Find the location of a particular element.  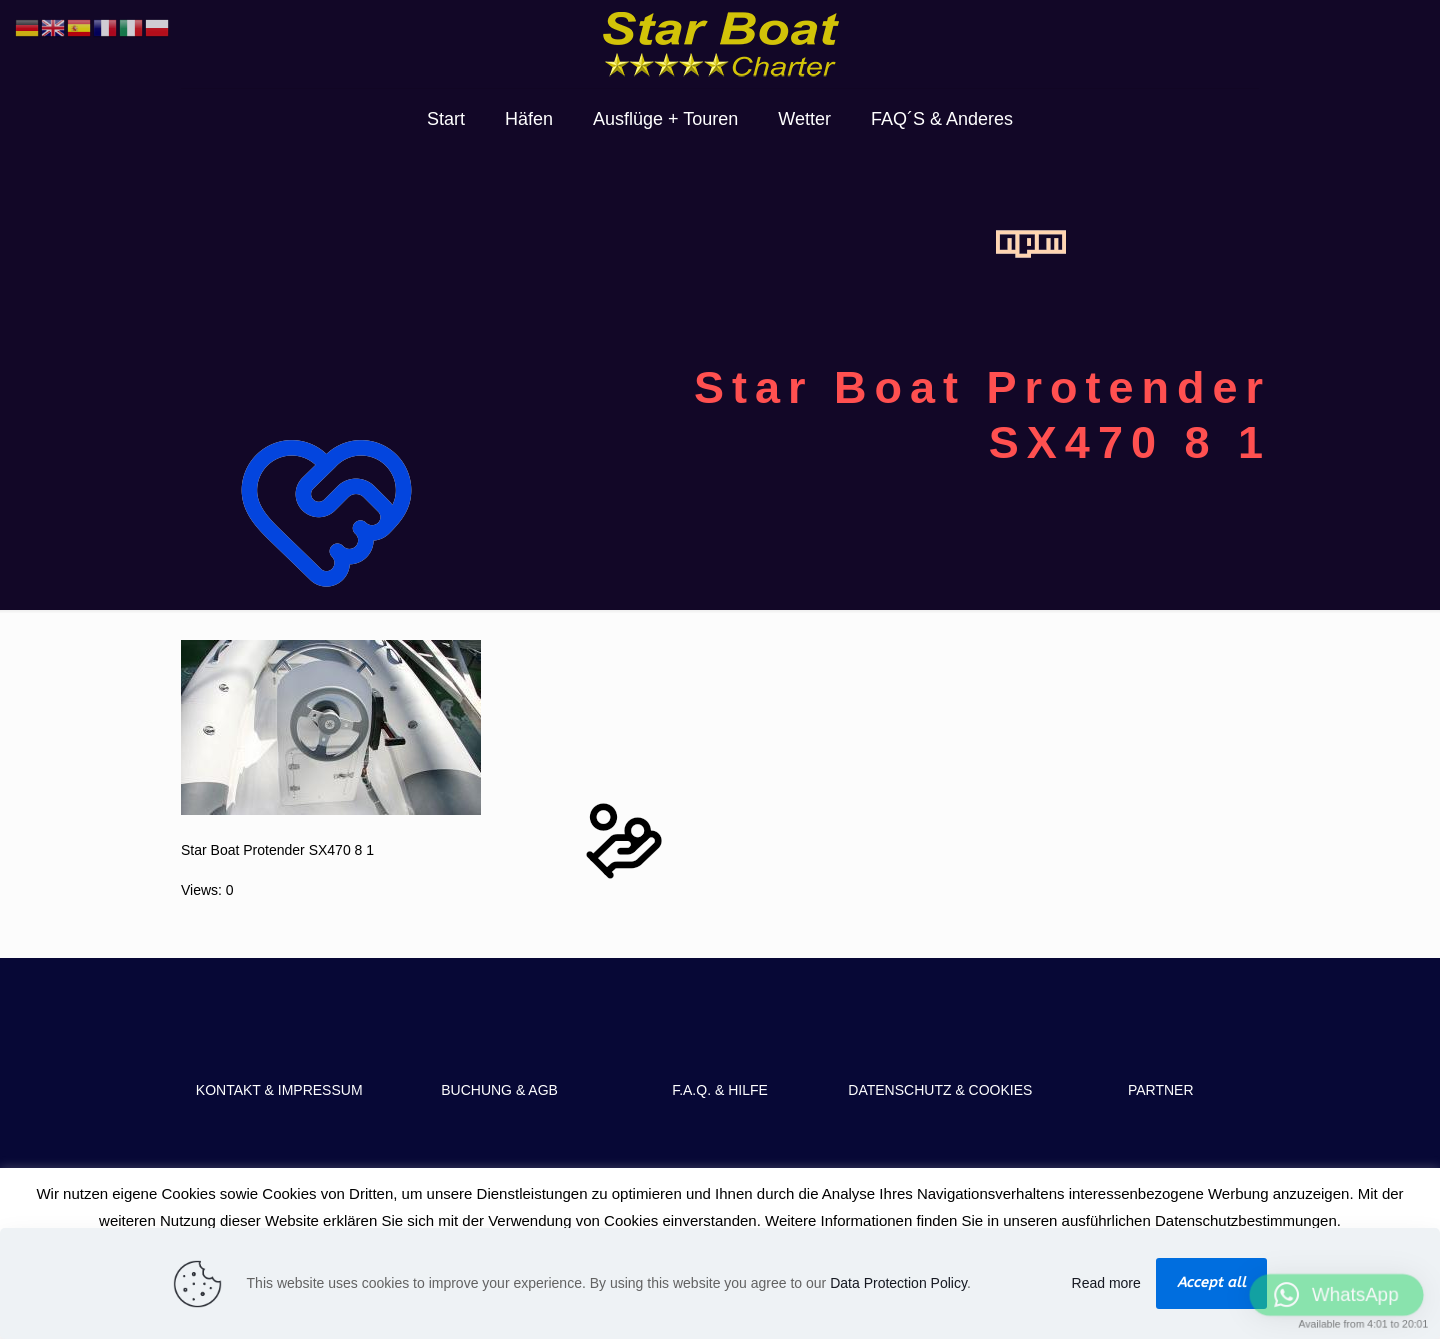

access partnership or collaboration features is located at coordinates (326, 509).